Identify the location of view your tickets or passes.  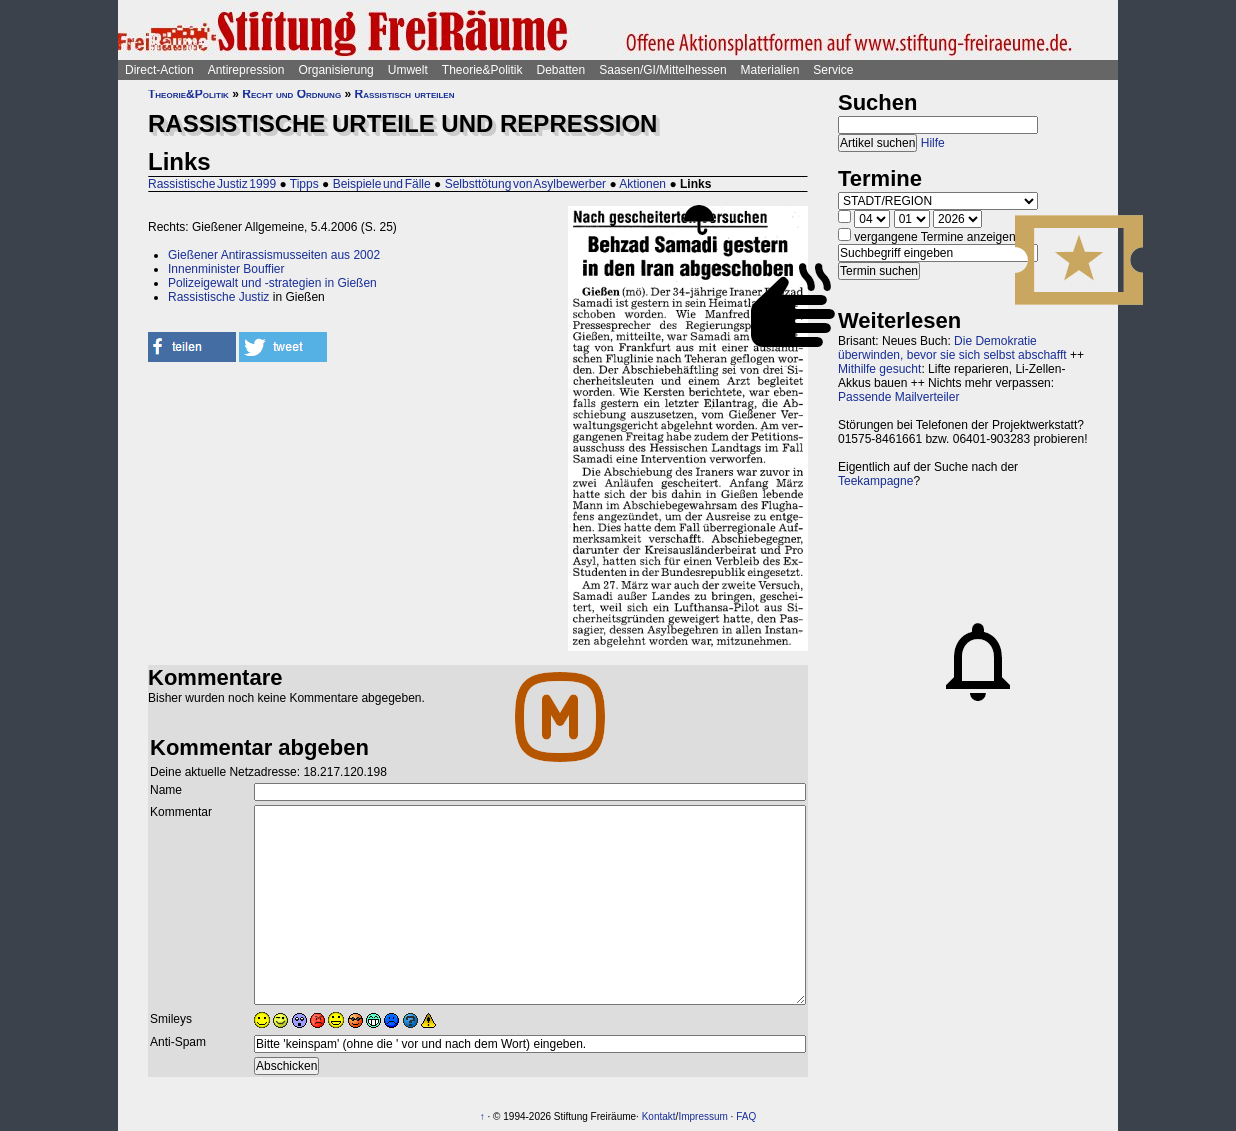
(1079, 260).